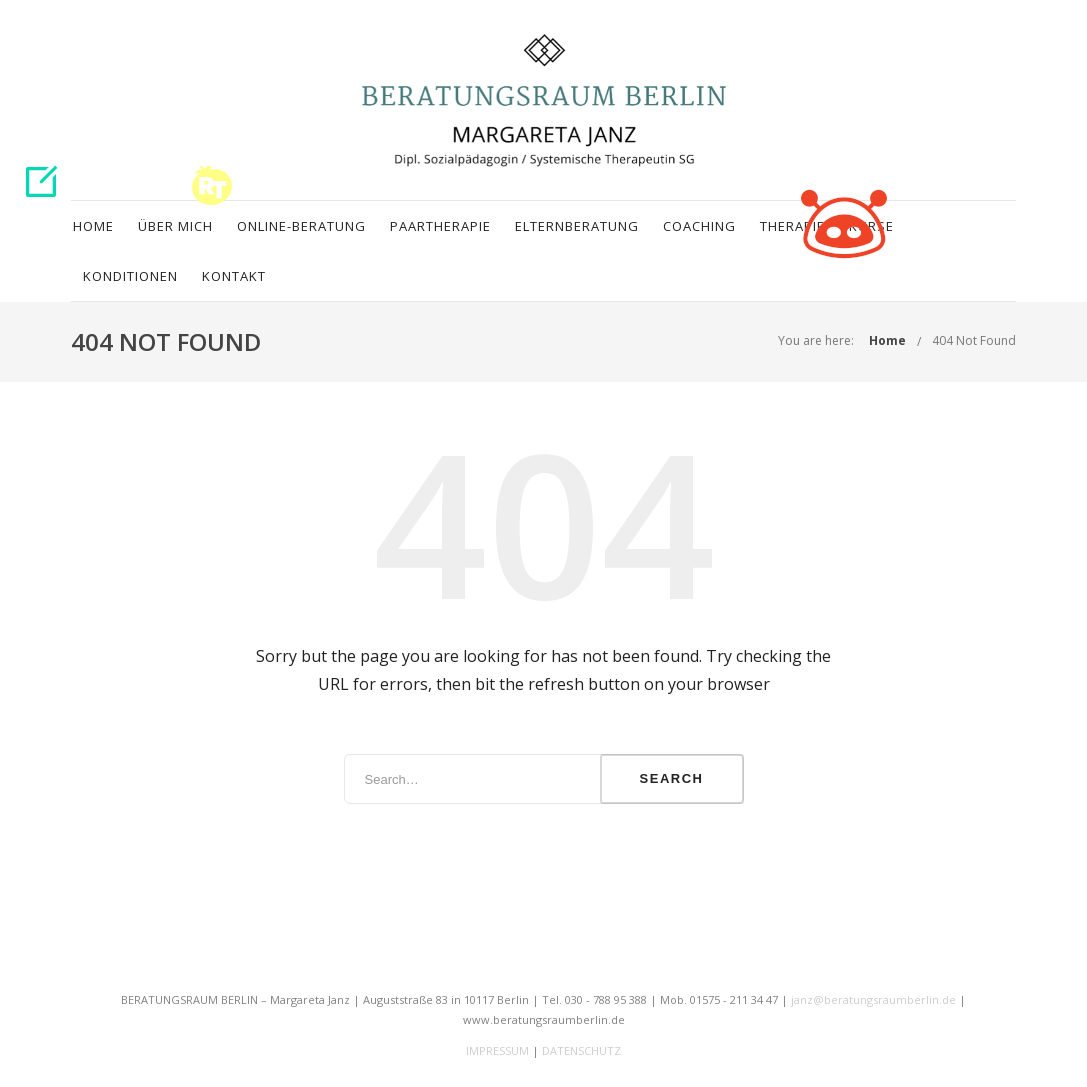 Image resolution: width=1087 pixels, height=1087 pixels. Describe the element at coordinates (844, 224) in the screenshot. I see `alby browser extension logo` at that location.